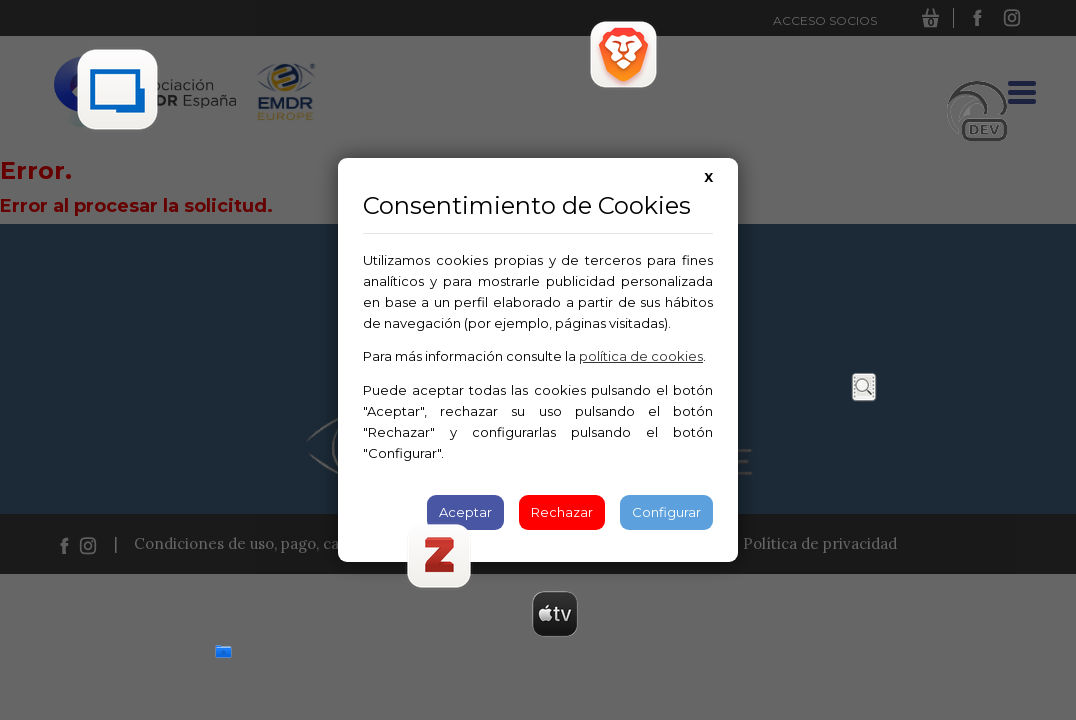 The width and height of the screenshot is (1076, 720). Describe the element at coordinates (439, 556) in the screenshot. I see `open zotero reference manager` at that location.